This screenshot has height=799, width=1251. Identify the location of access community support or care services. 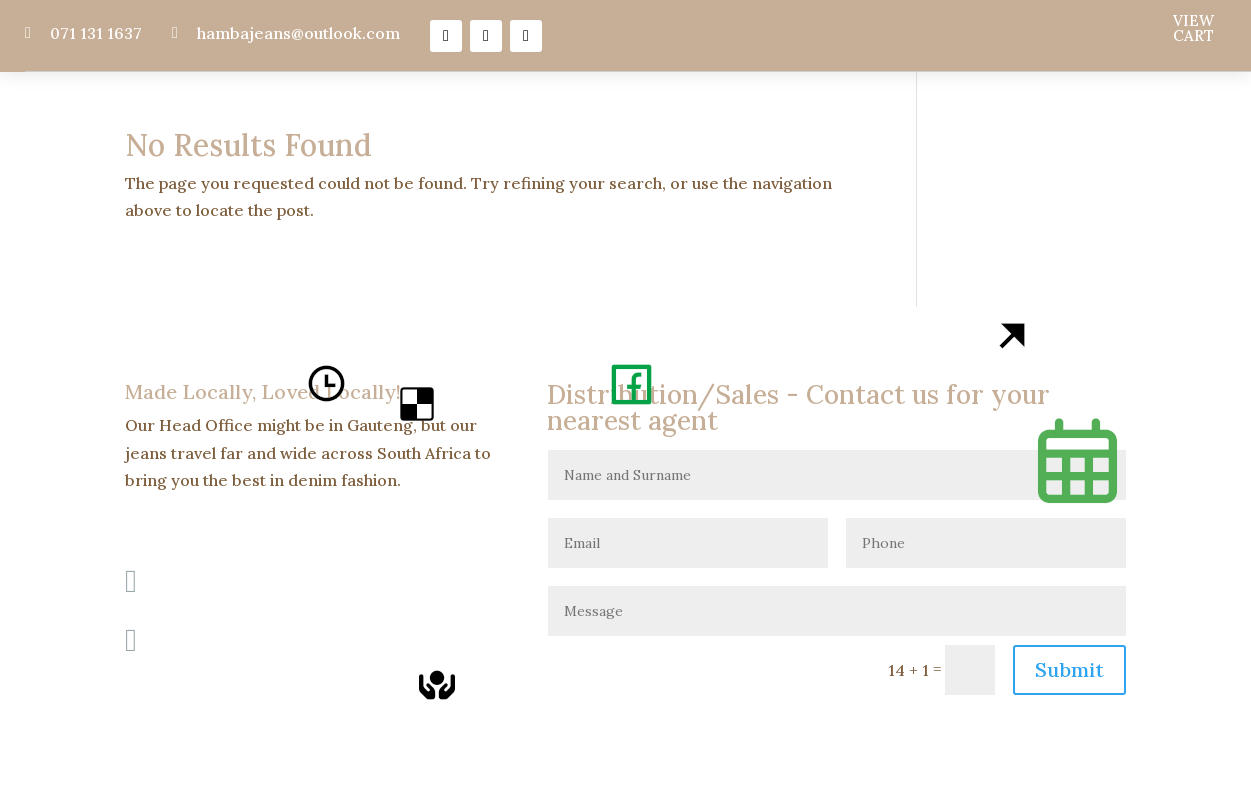
(437, 685).